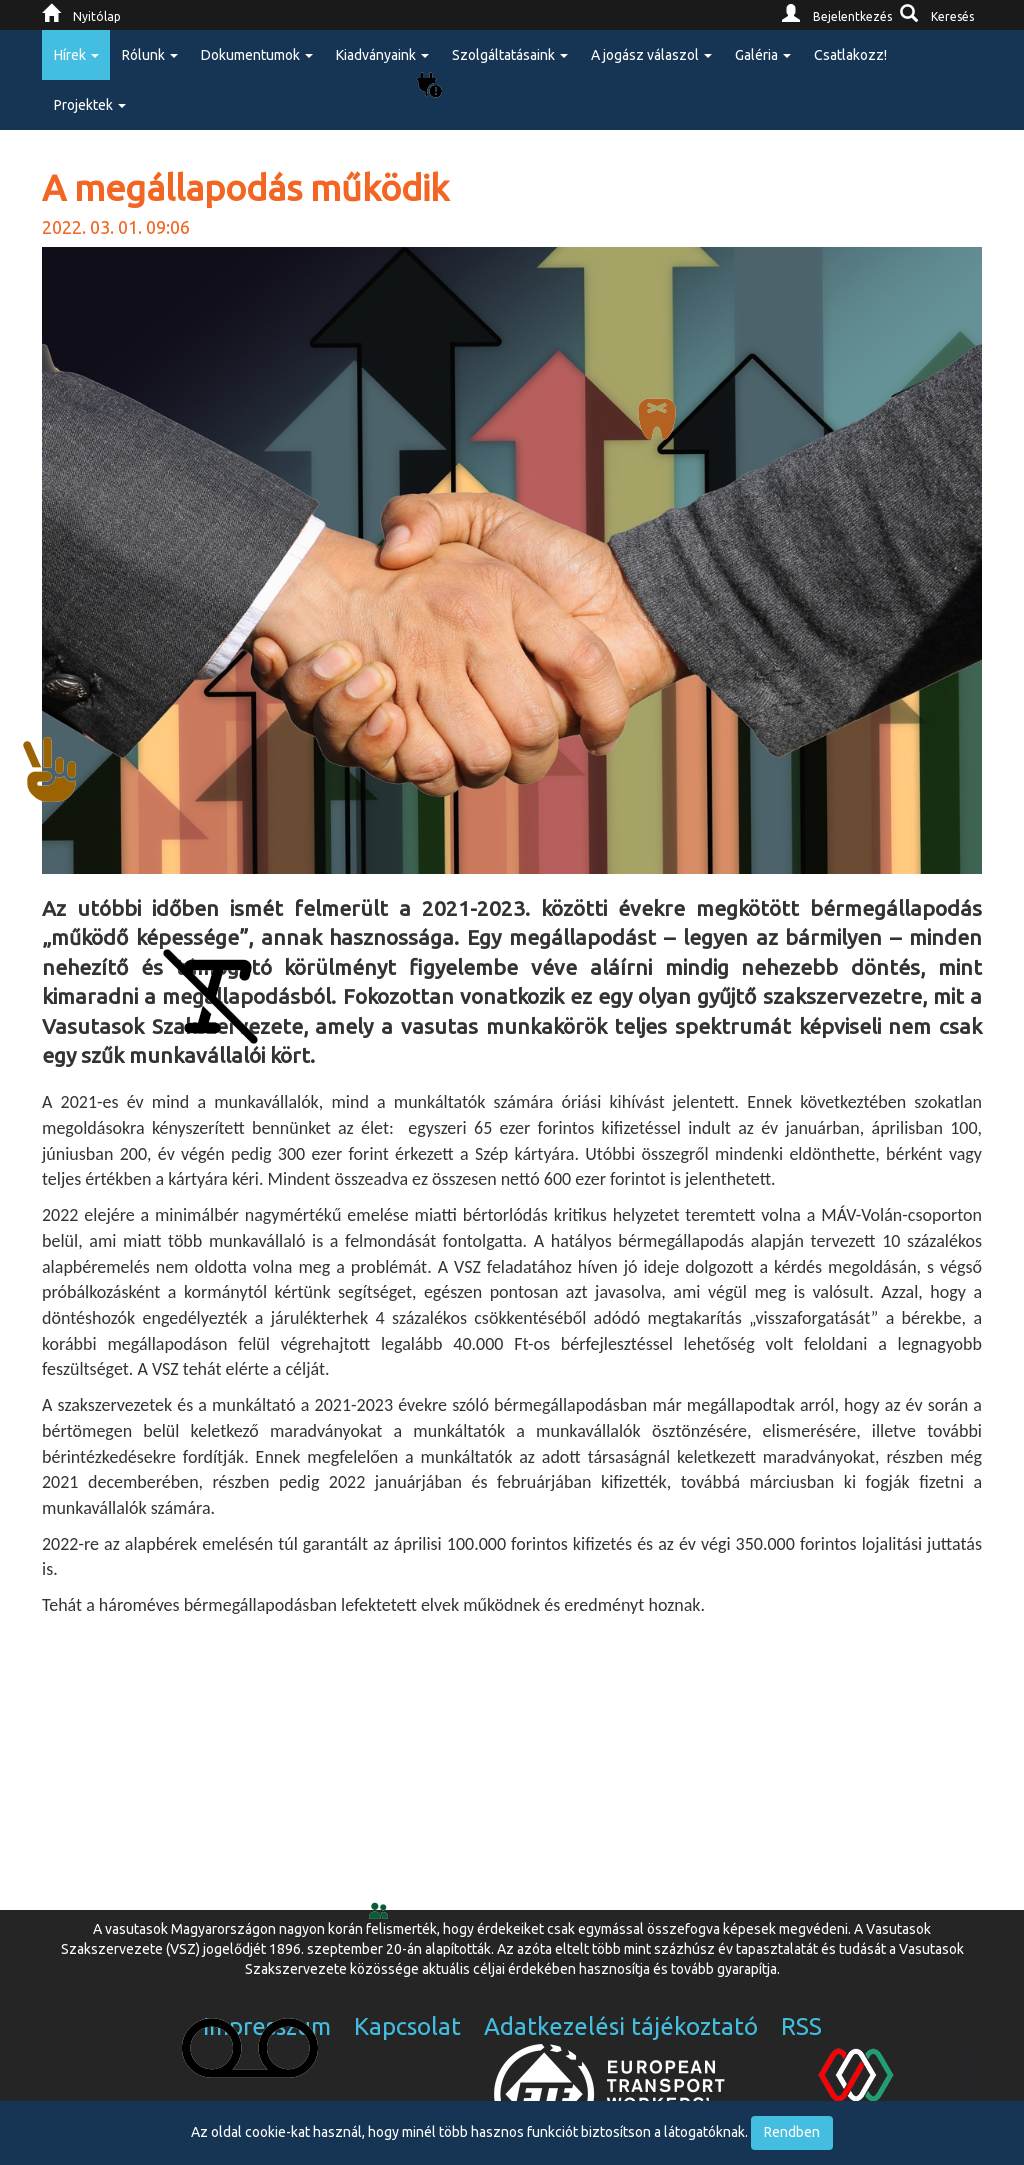 This screenshot has width=1024, height=2165. Describe the element at coordinates (657, 419) in the screenshot. I see `access dental health information` at that location.